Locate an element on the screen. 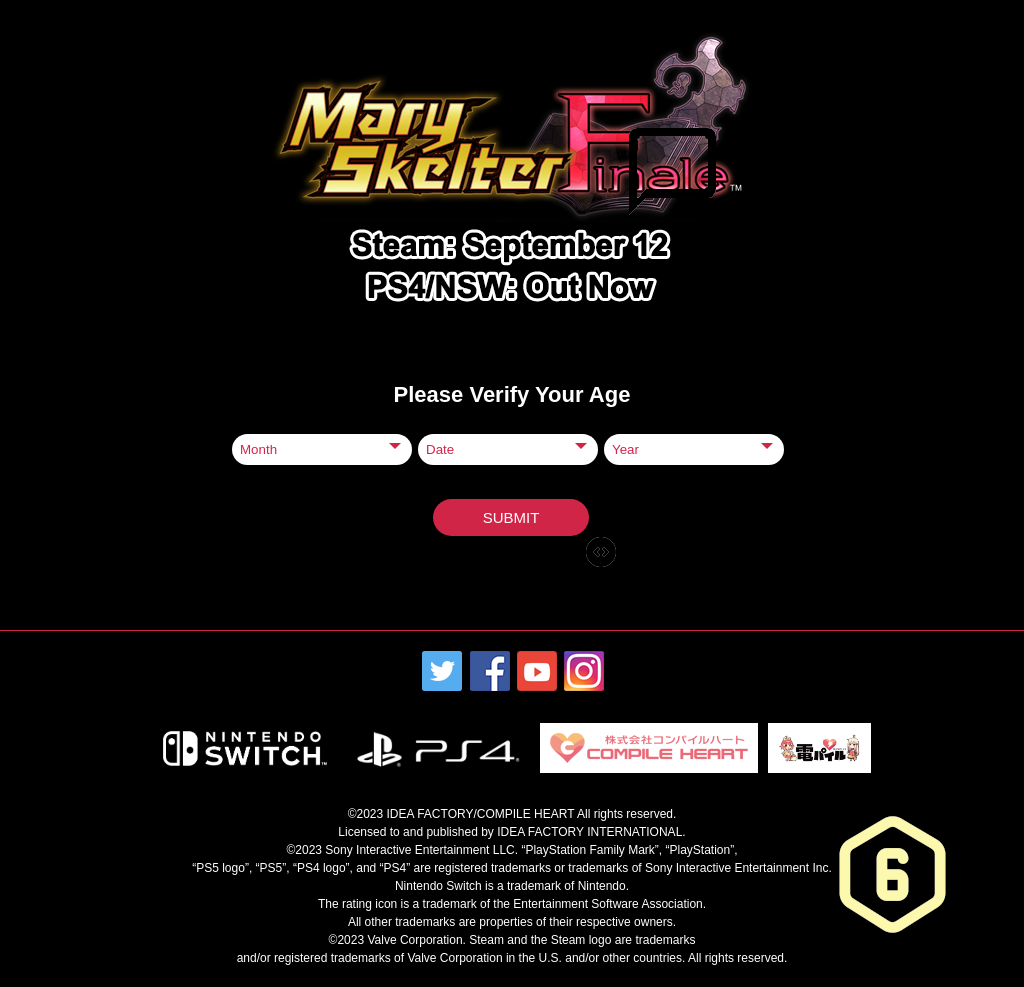 The height and width of the screenshot is (987, 1024). access code editor or developer tools is located at coordinates (601, 552).